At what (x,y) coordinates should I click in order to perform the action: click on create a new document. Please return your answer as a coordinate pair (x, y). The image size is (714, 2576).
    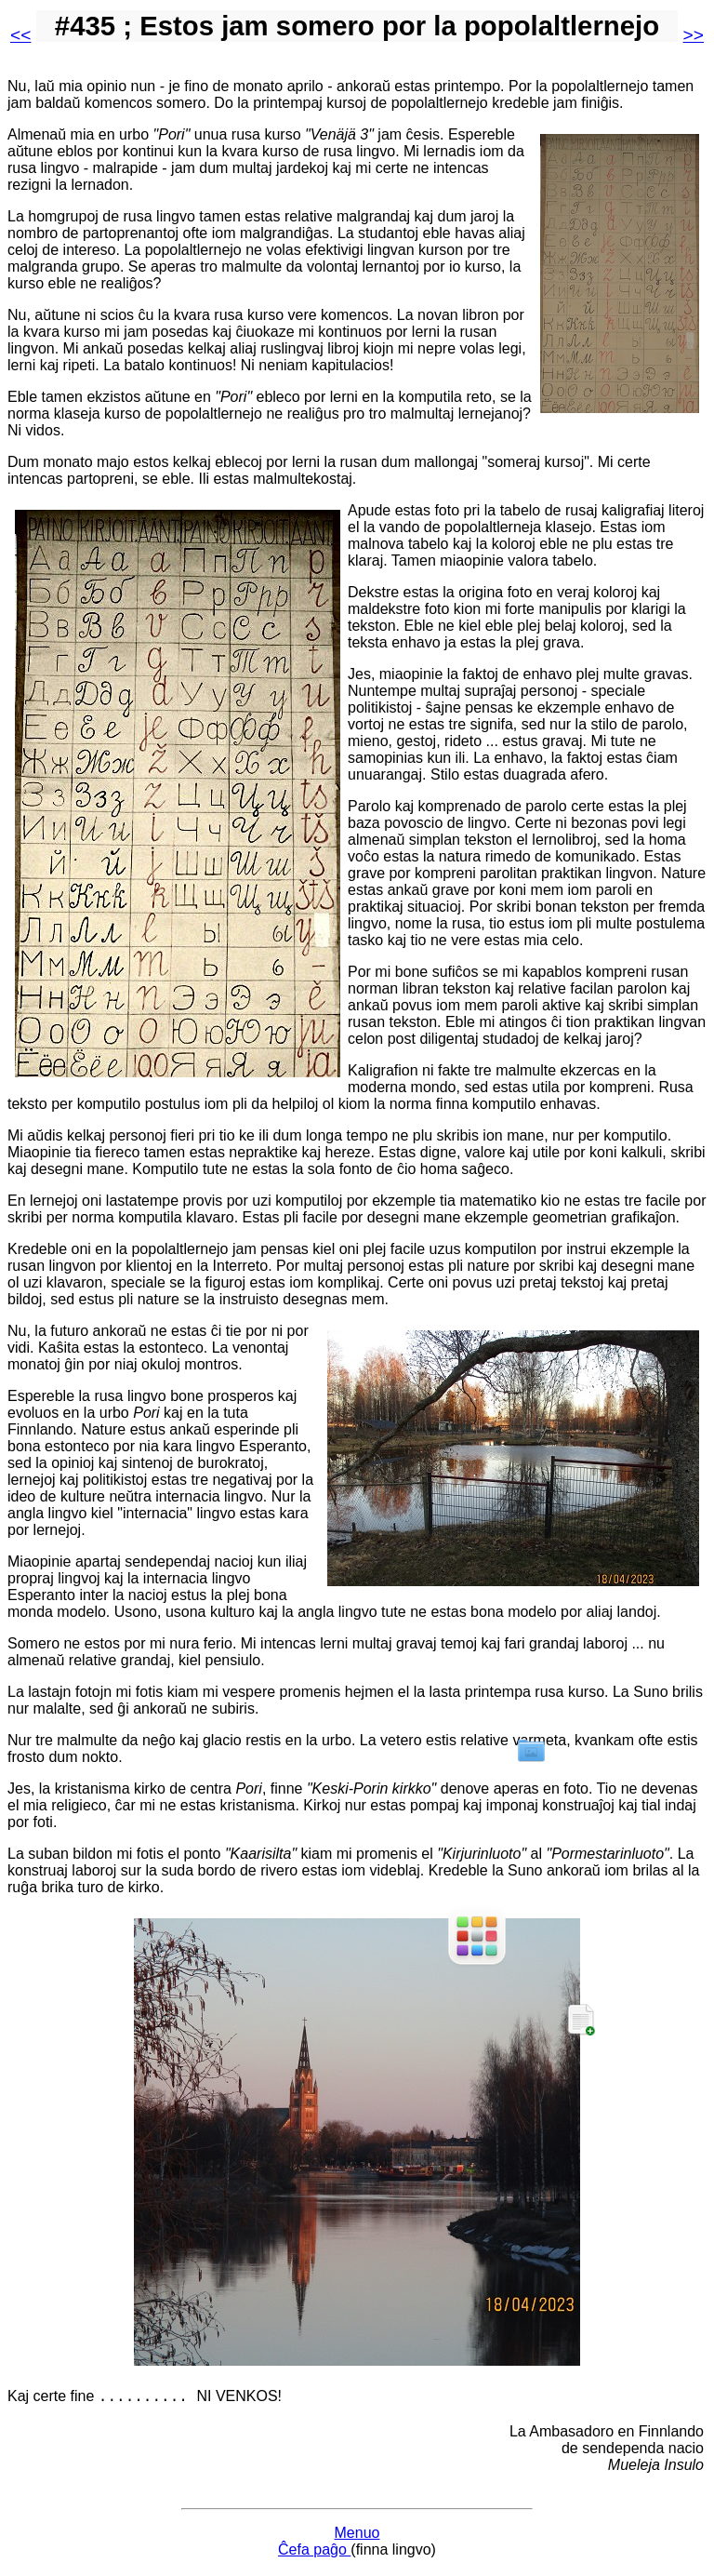
    Looking at the image, I should click on (580, 2019).